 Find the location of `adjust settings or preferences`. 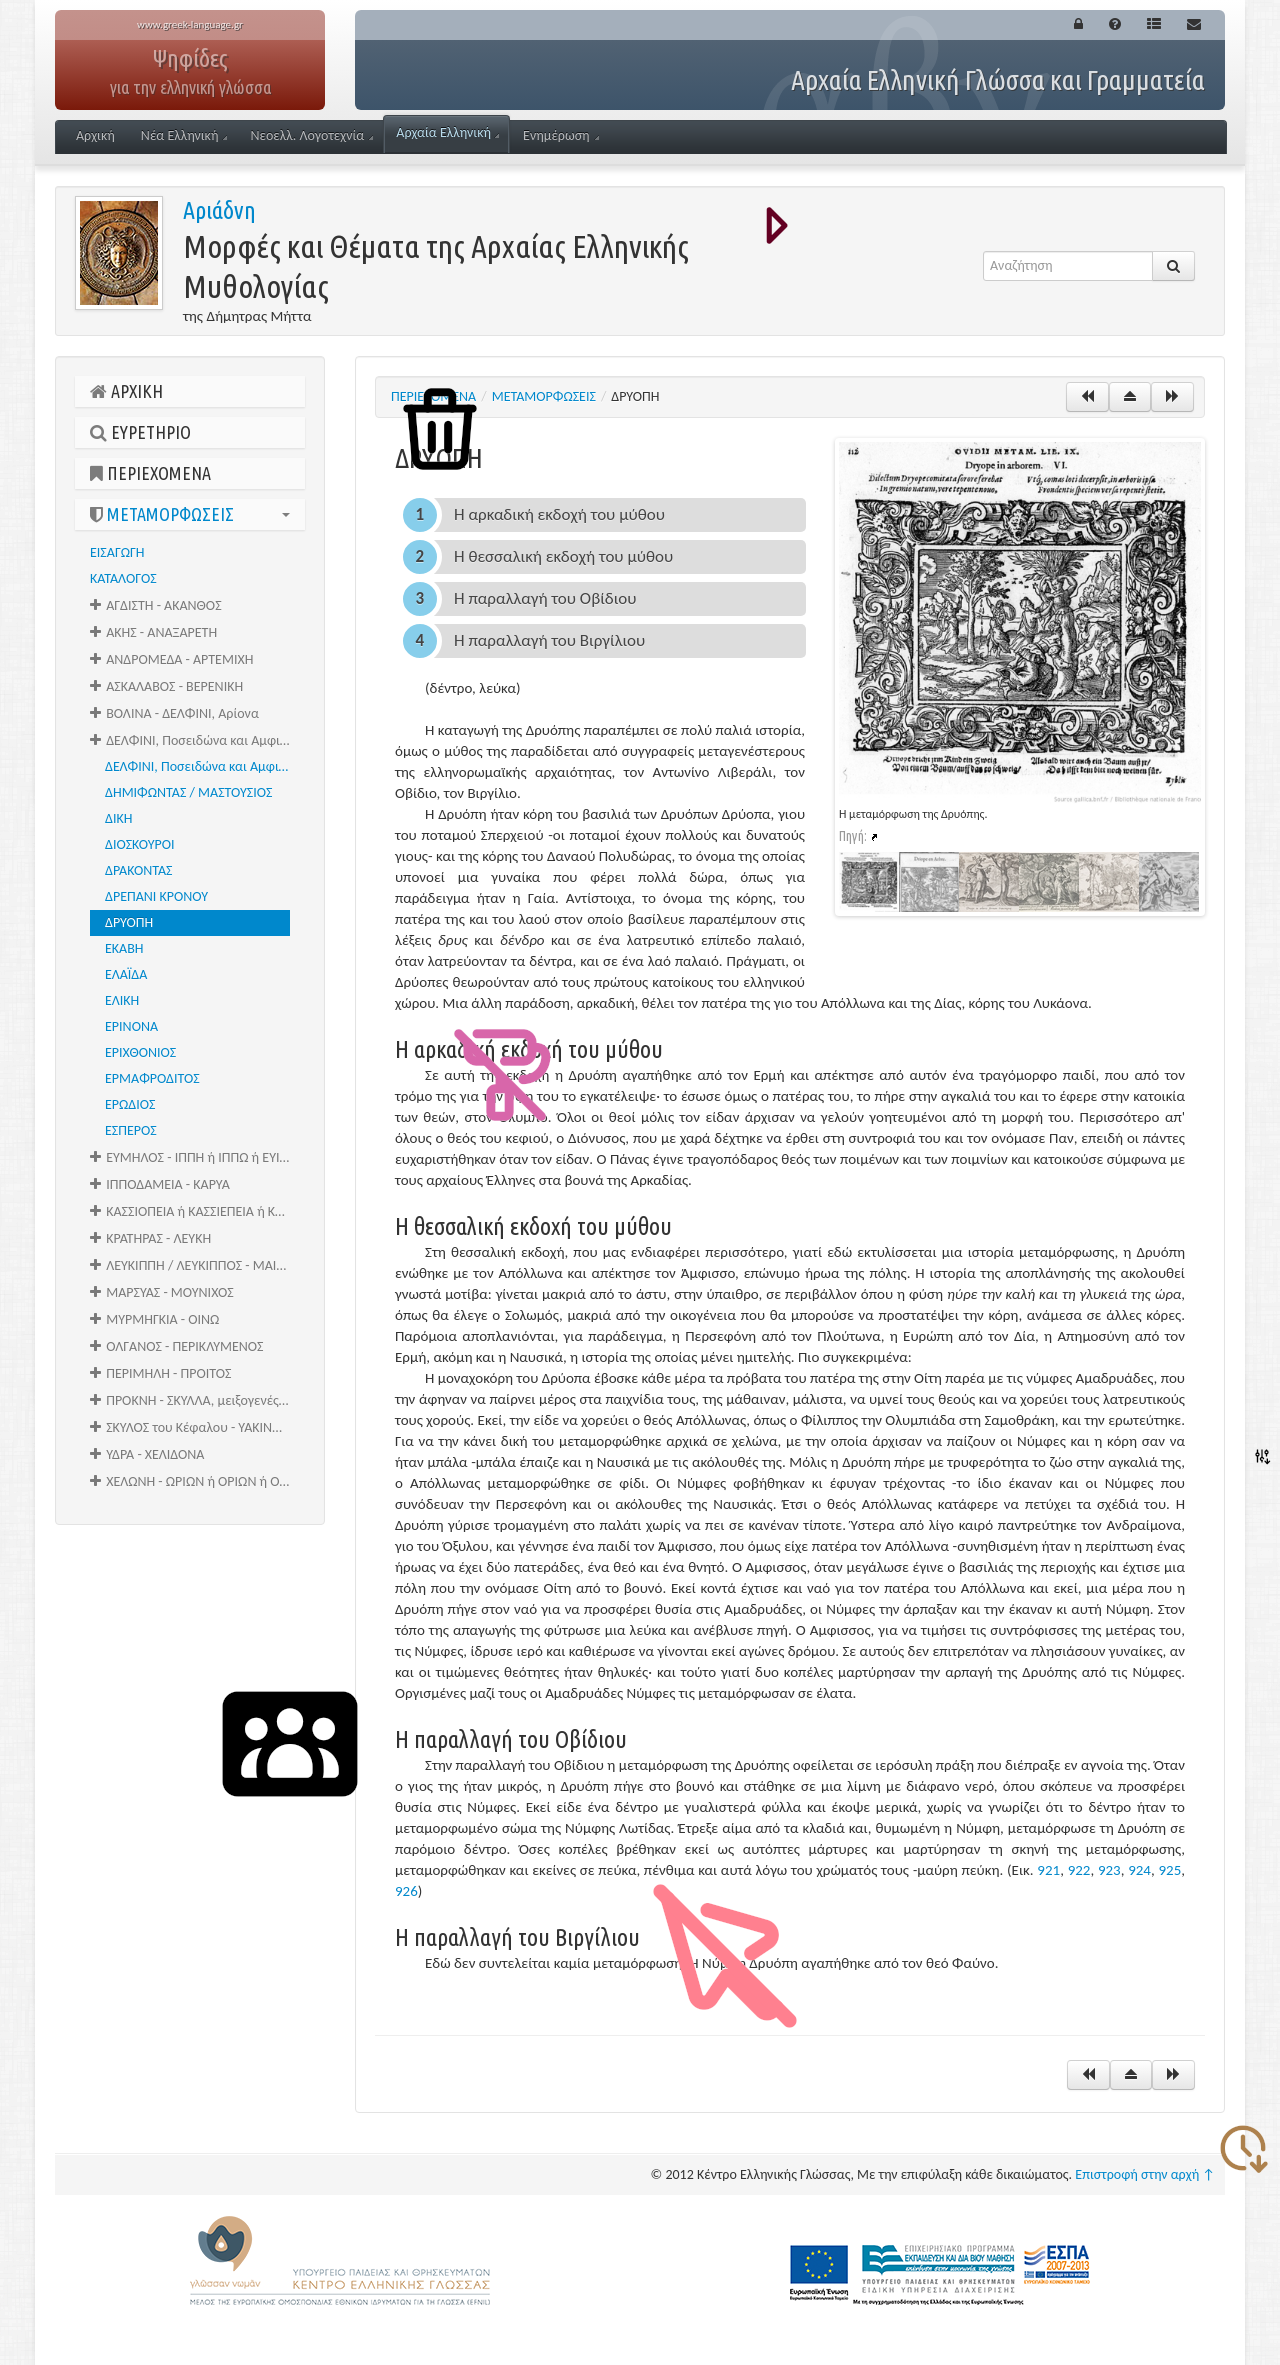

adjust settings or preferences is located at coordinates (1262, 1456).